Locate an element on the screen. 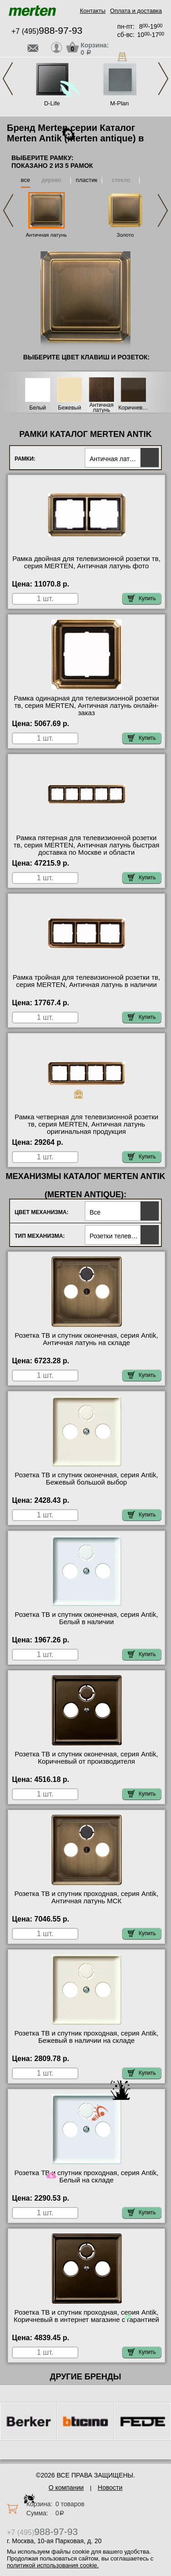 This screenshot has height=2576, width=171. razor blade tool or cutting implement is located at coordinates (128, 2316).